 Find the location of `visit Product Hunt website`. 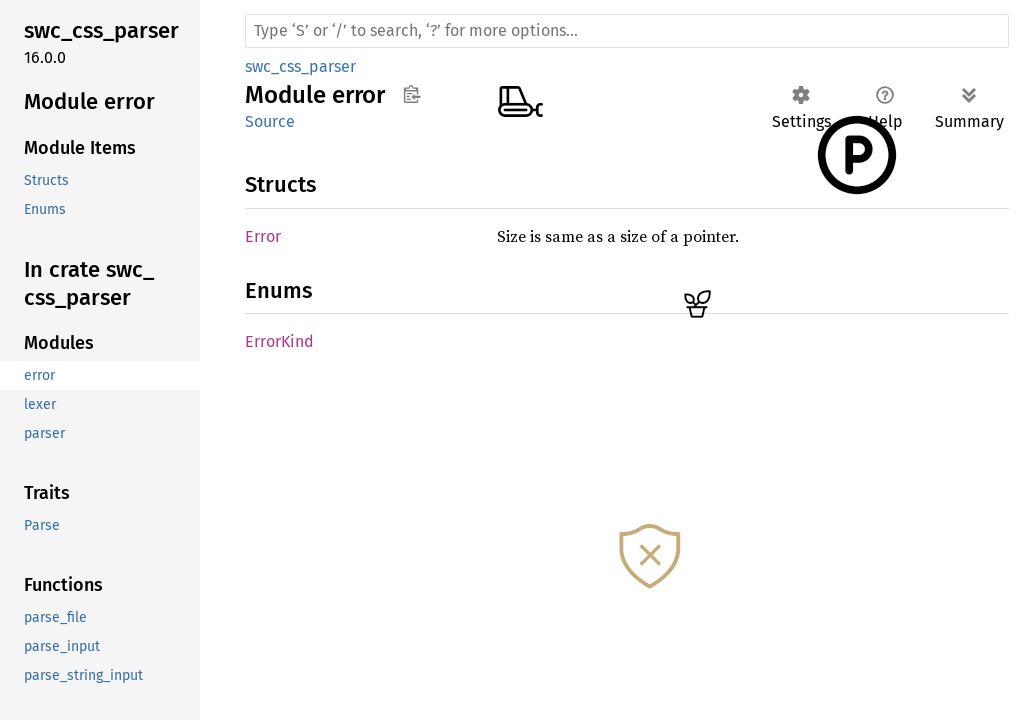

visit Product Hunt website is located at coordinates (857, 155).